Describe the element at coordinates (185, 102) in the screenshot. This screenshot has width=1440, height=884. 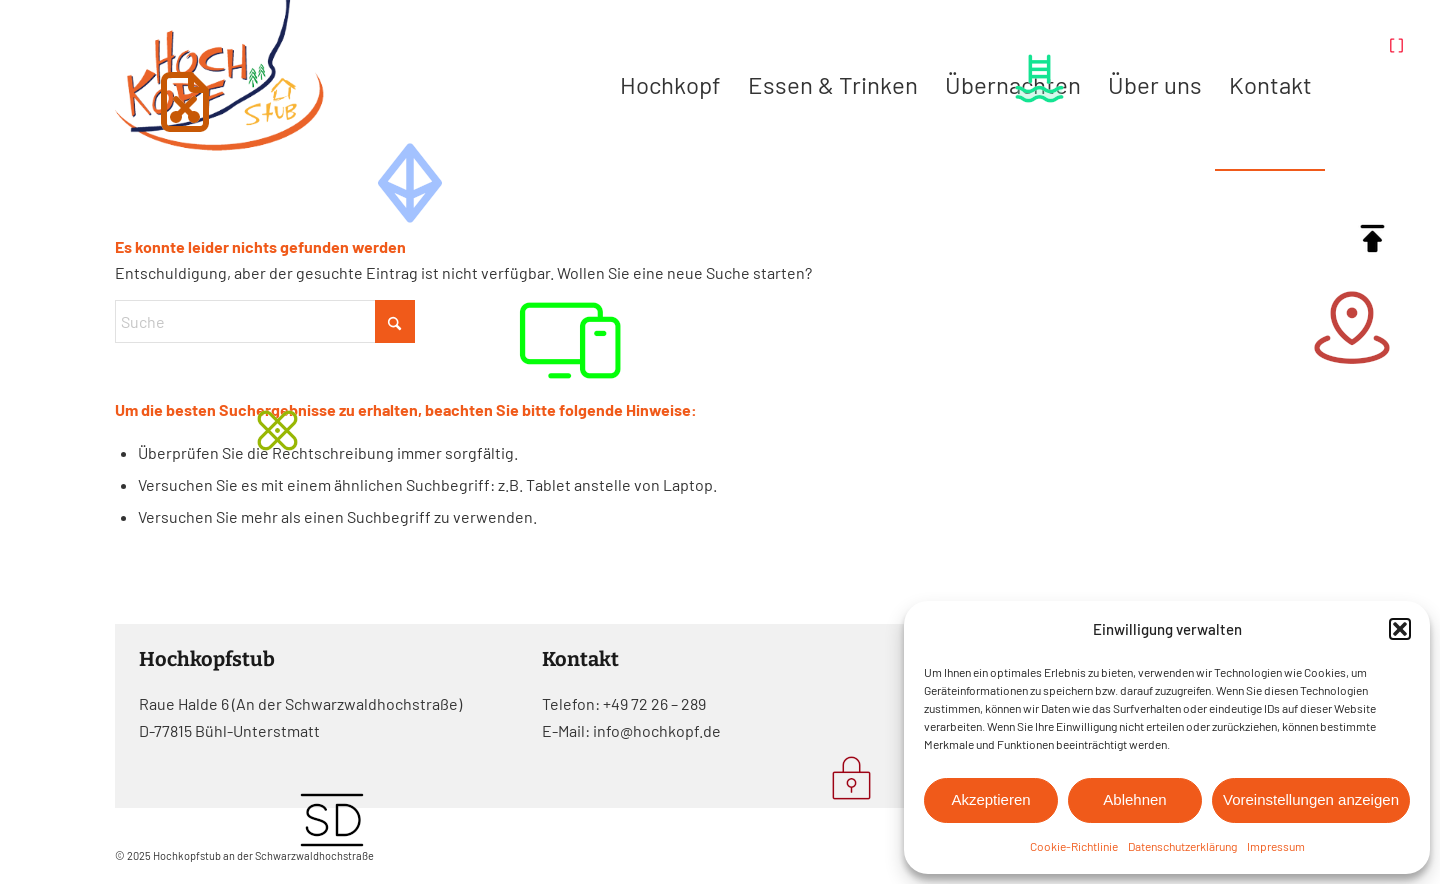
I see `cut or remove a file` at that location.